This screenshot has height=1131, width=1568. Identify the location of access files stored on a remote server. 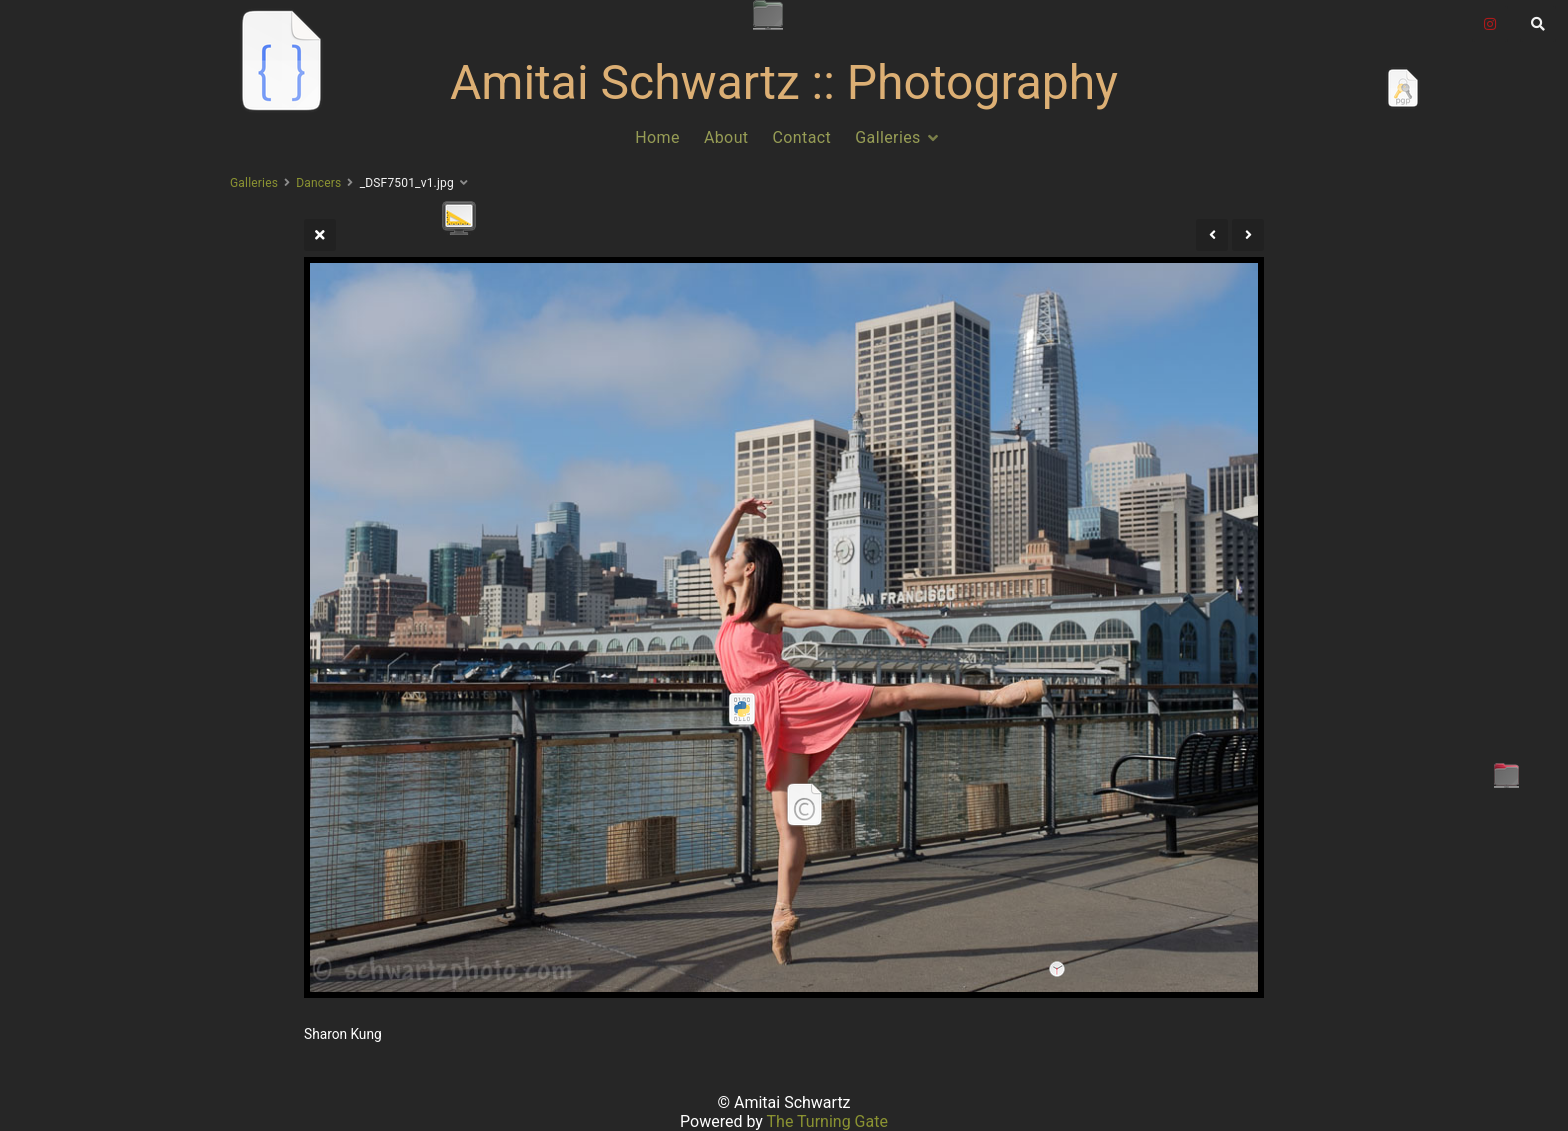
(768, 15).